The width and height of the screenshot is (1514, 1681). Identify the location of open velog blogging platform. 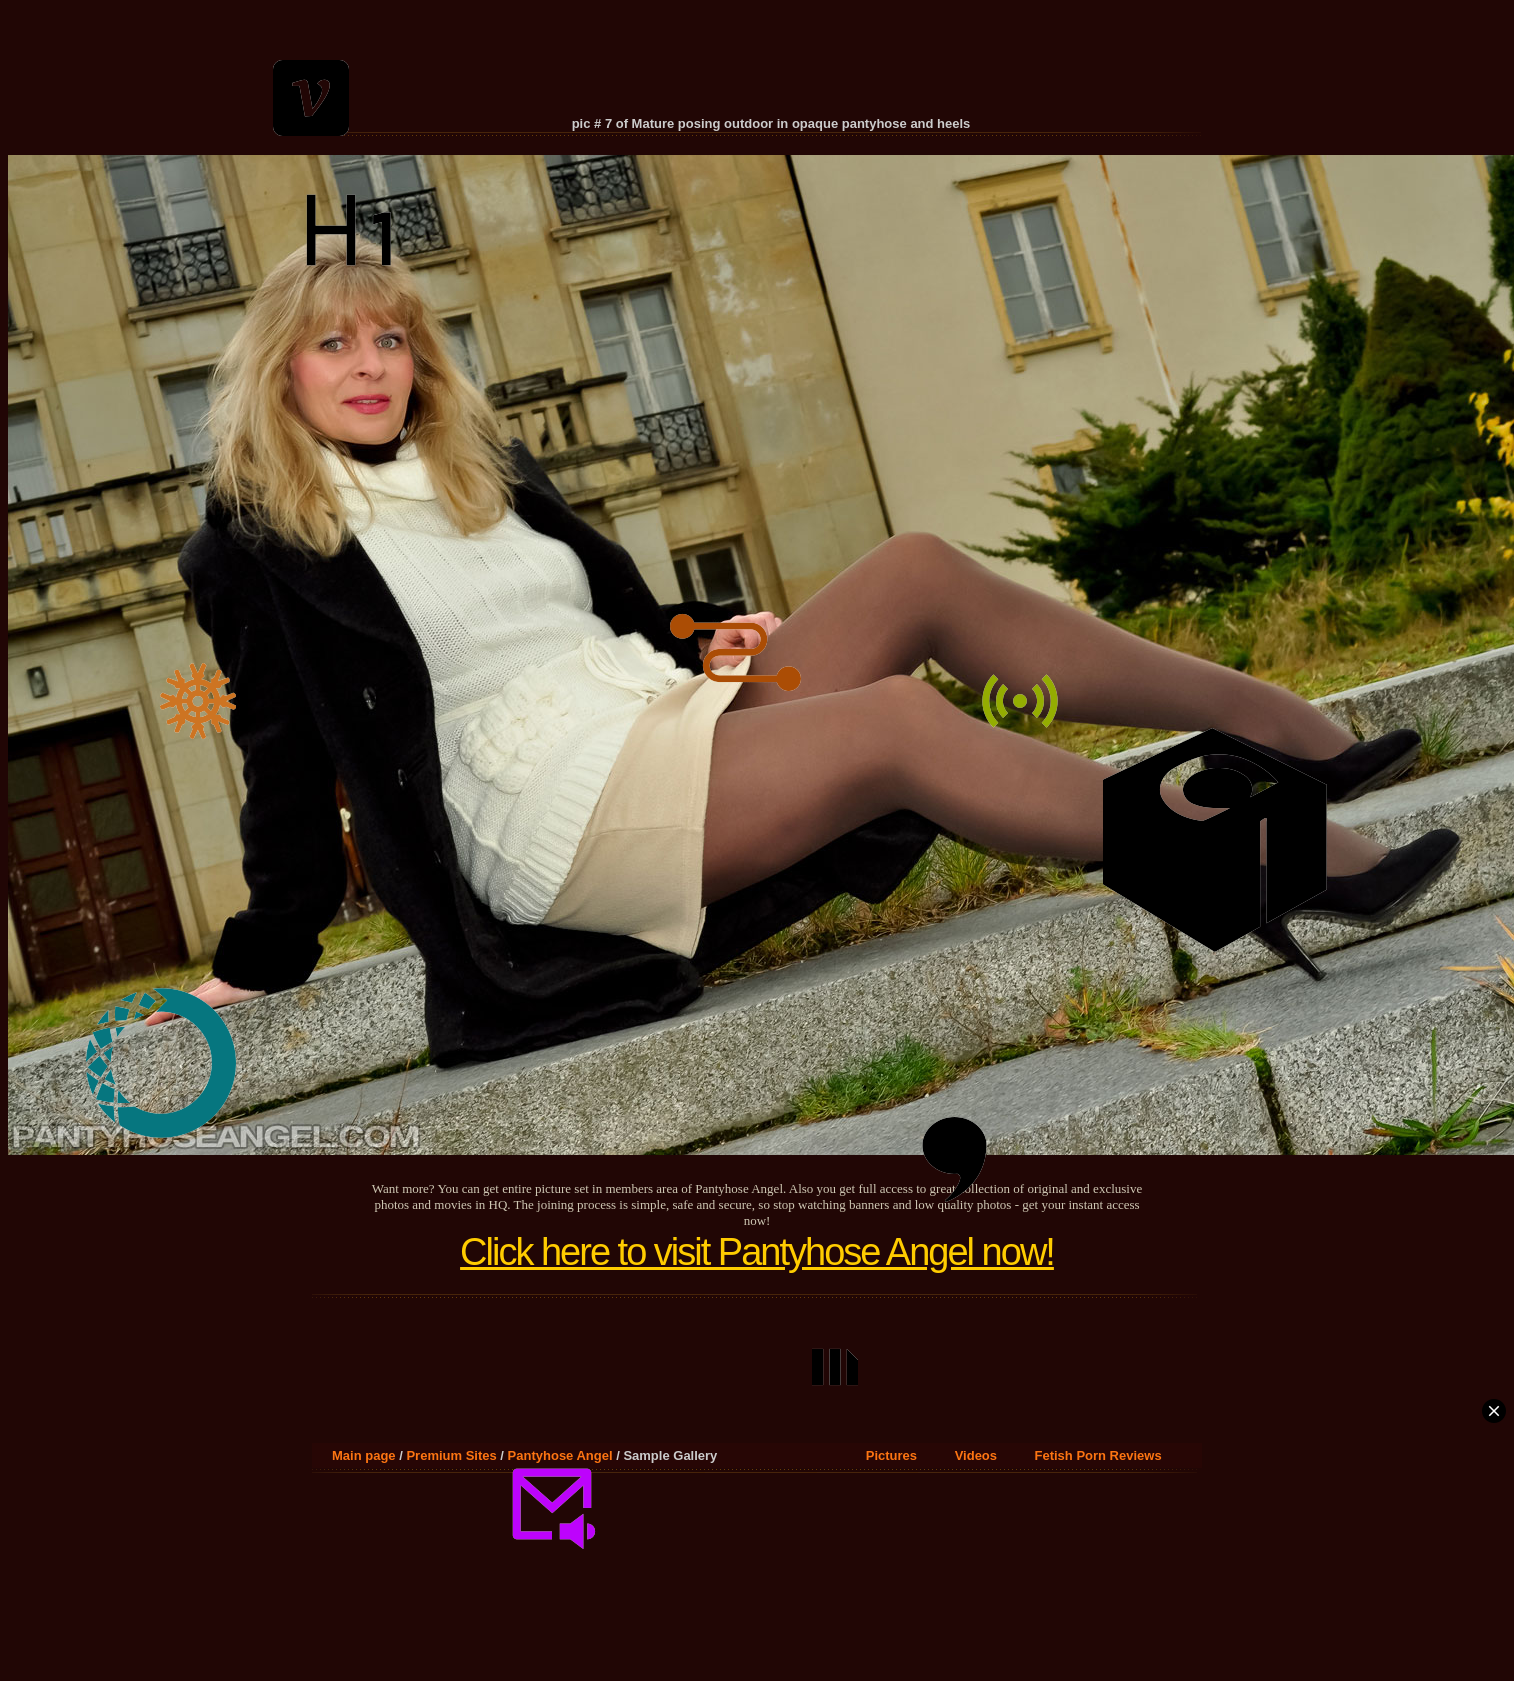
(311, 98).